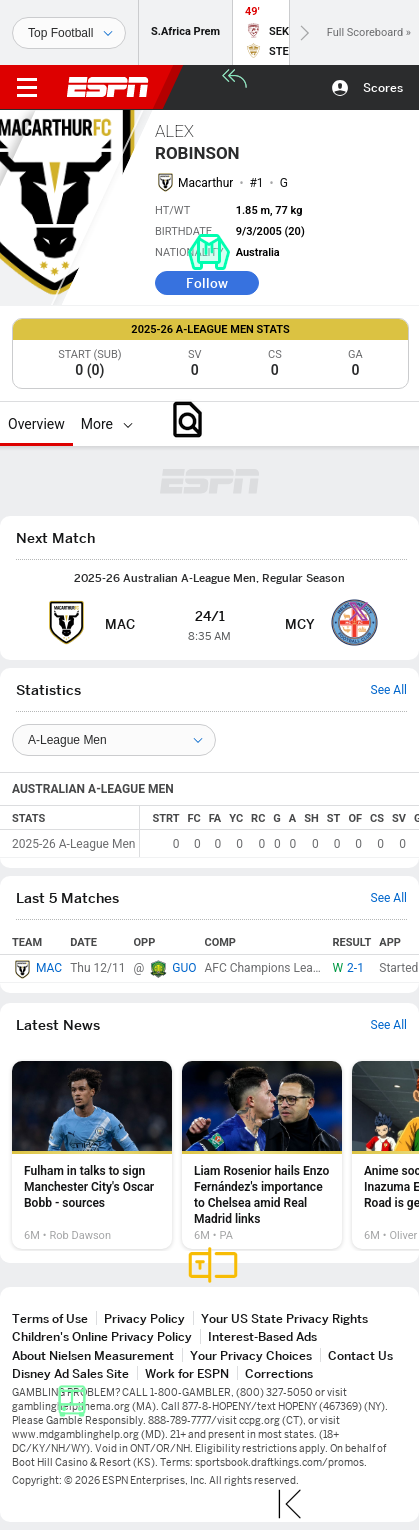  I want to click on search within the current document, so click(187, 419).